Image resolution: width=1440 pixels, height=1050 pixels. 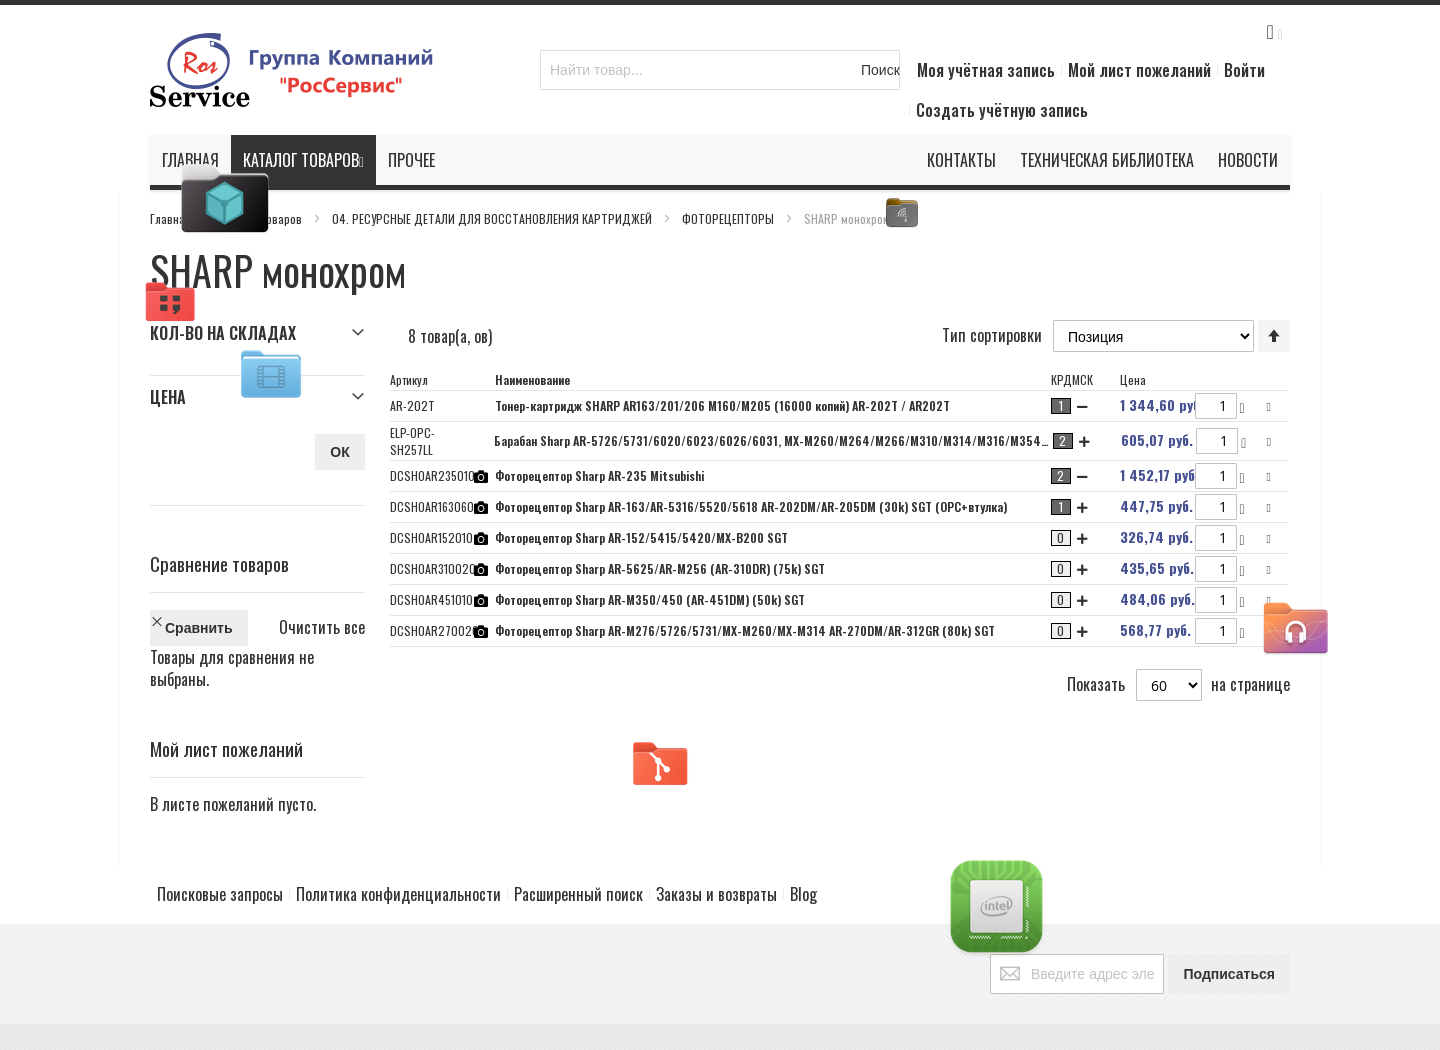 I want to click on open your insync synced folder, so click(x=902, y=212).